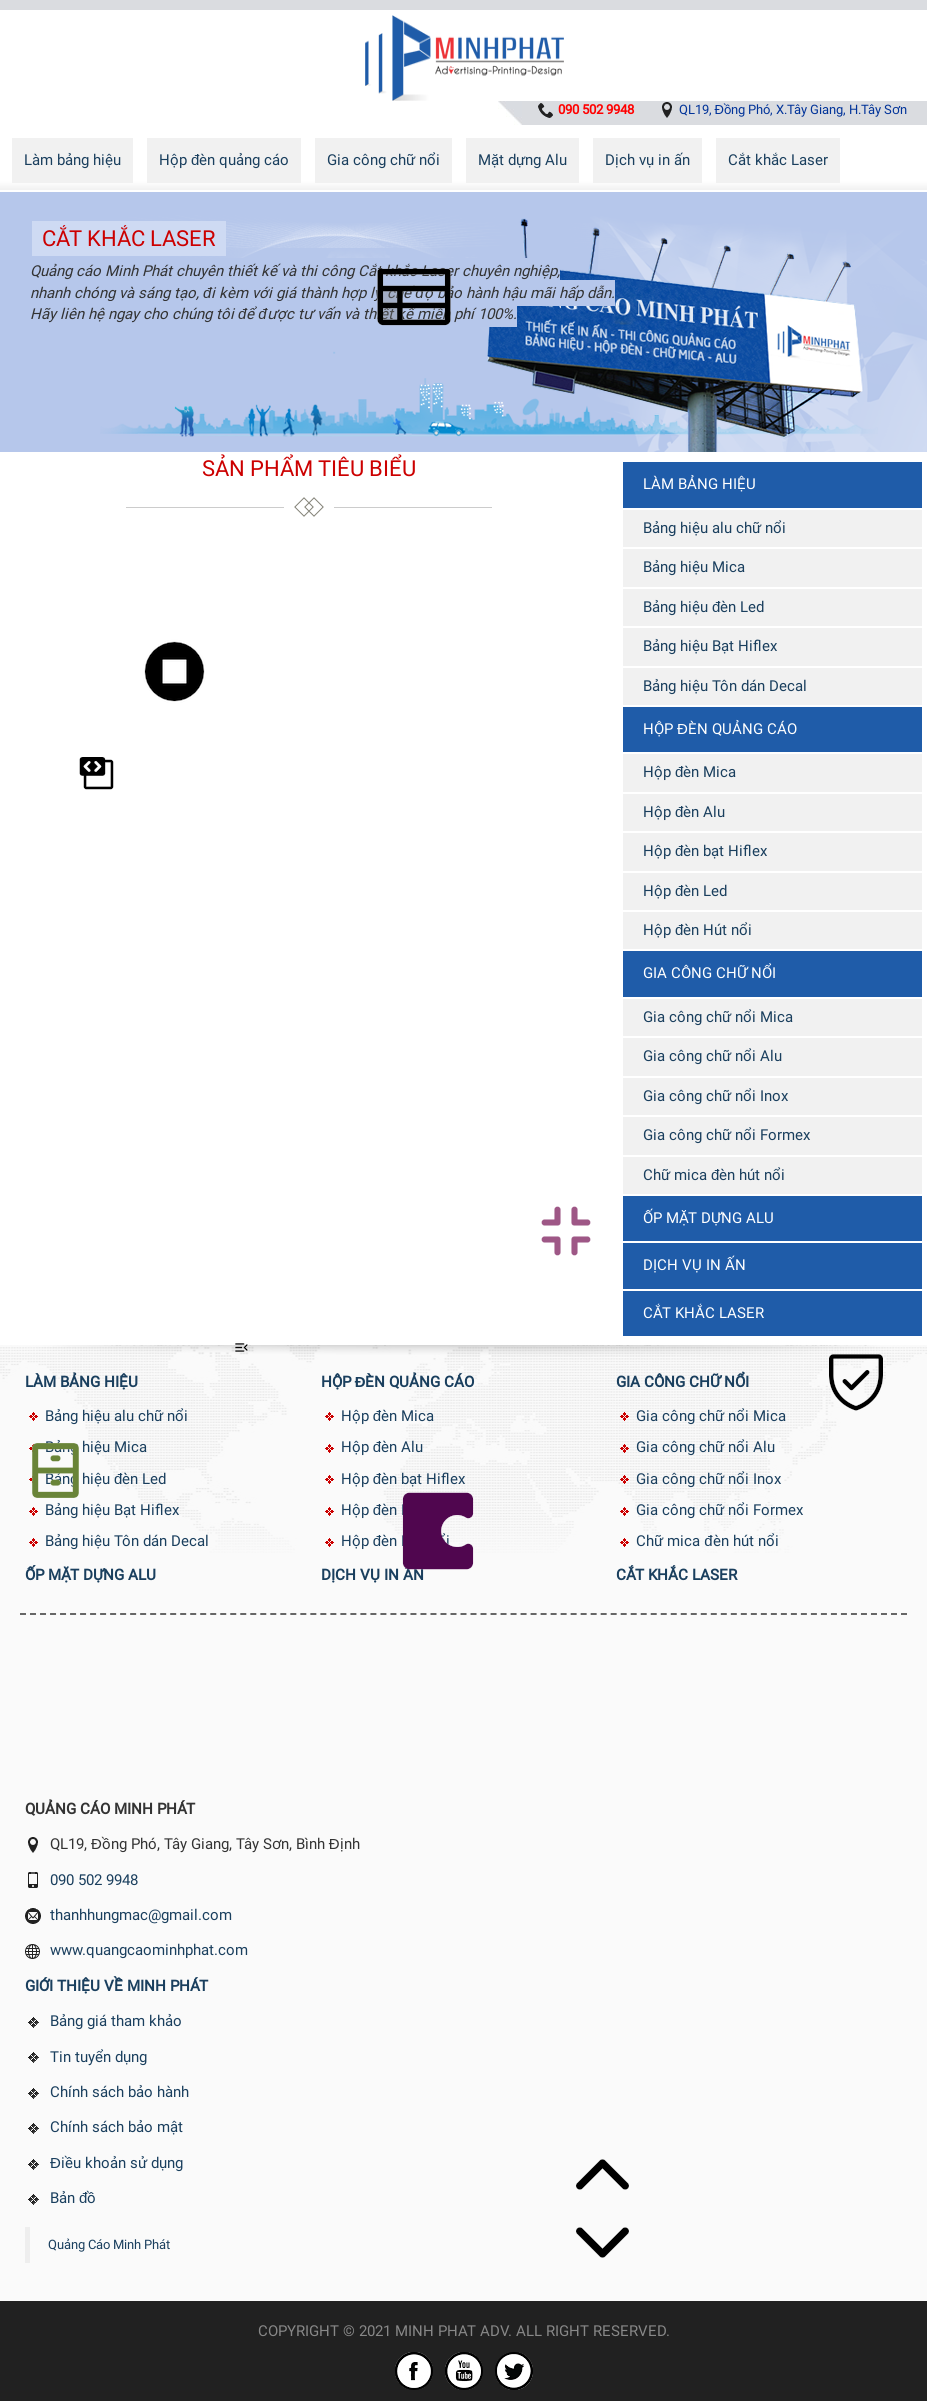 The height and width of the screenshot is (2401, 927). I want to click on expand or collapse a dropdown menu, so click(602, 2208).